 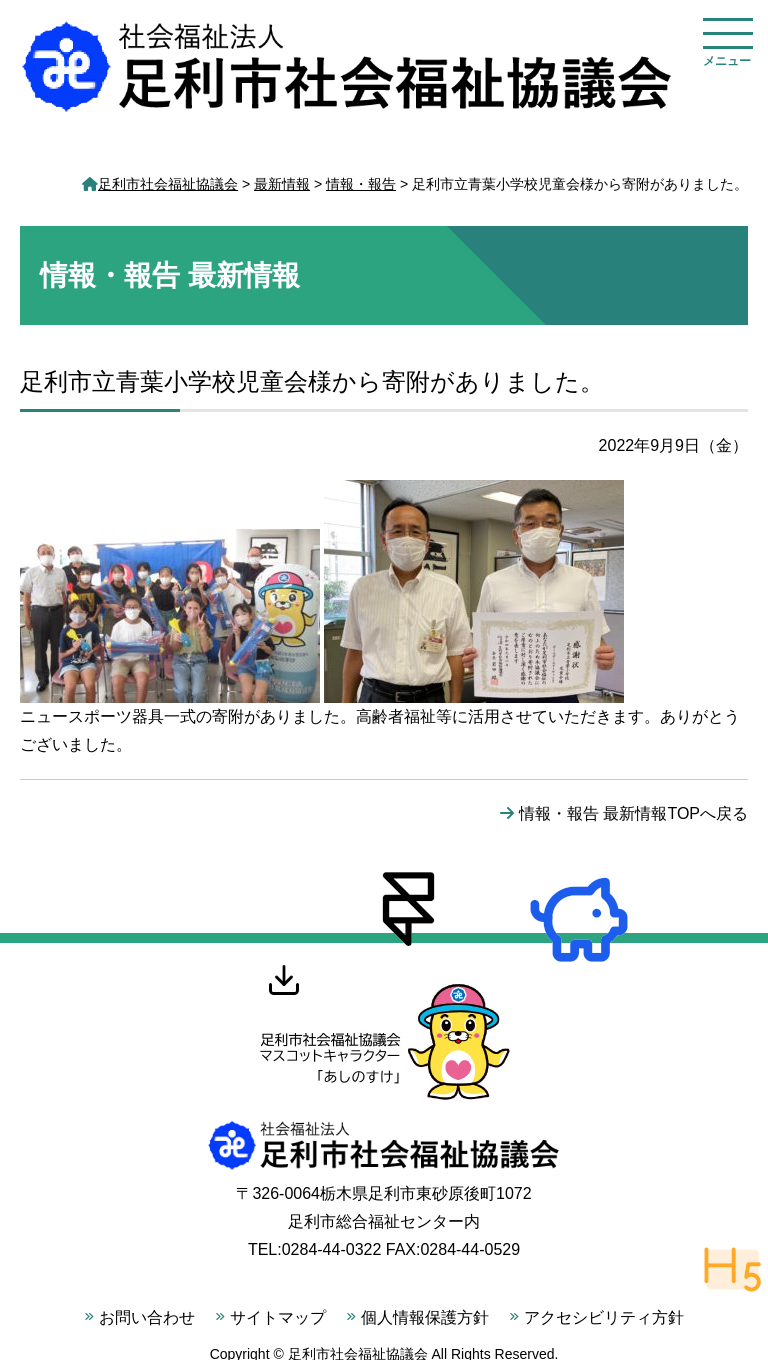 What do you see at coordinates (729, 1268) in the screenshot?
I see `format text as heading level 5` at bounding box center [729, 1268].